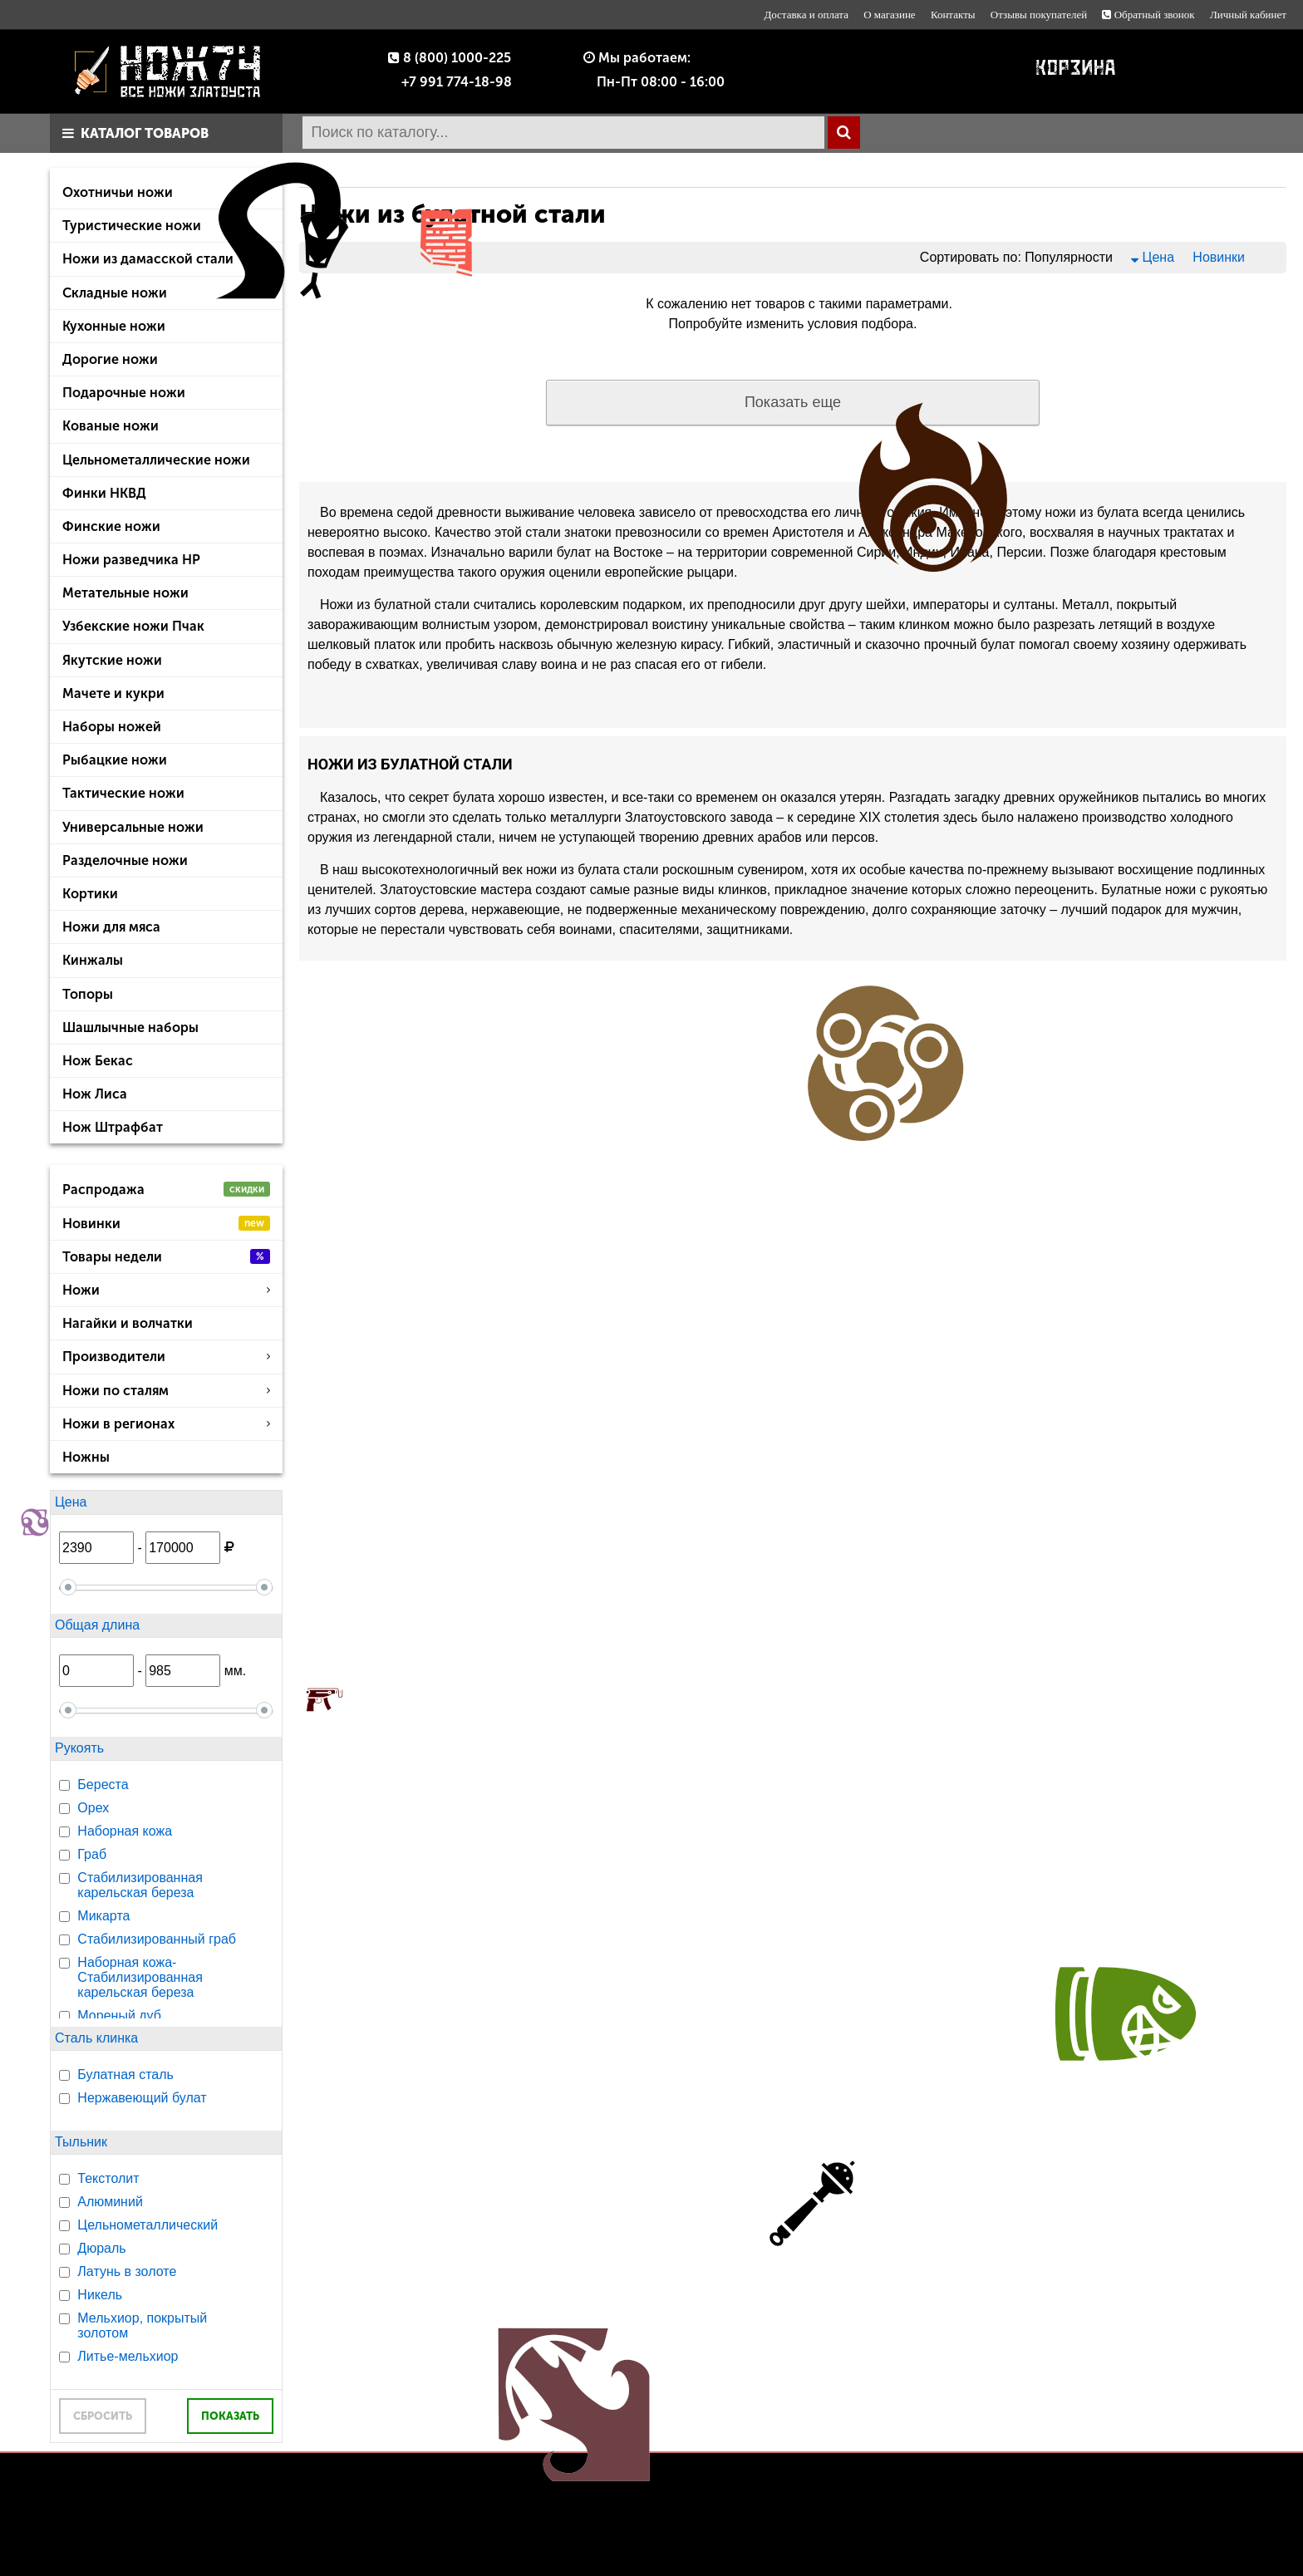 The height and width of the screenshot is (2576, 1303). What do you see at coordinates (324, 1699) in the screenshot?
I see `select skorpion submachine gun in weapon loadout` at bounding box center [324, 1699].